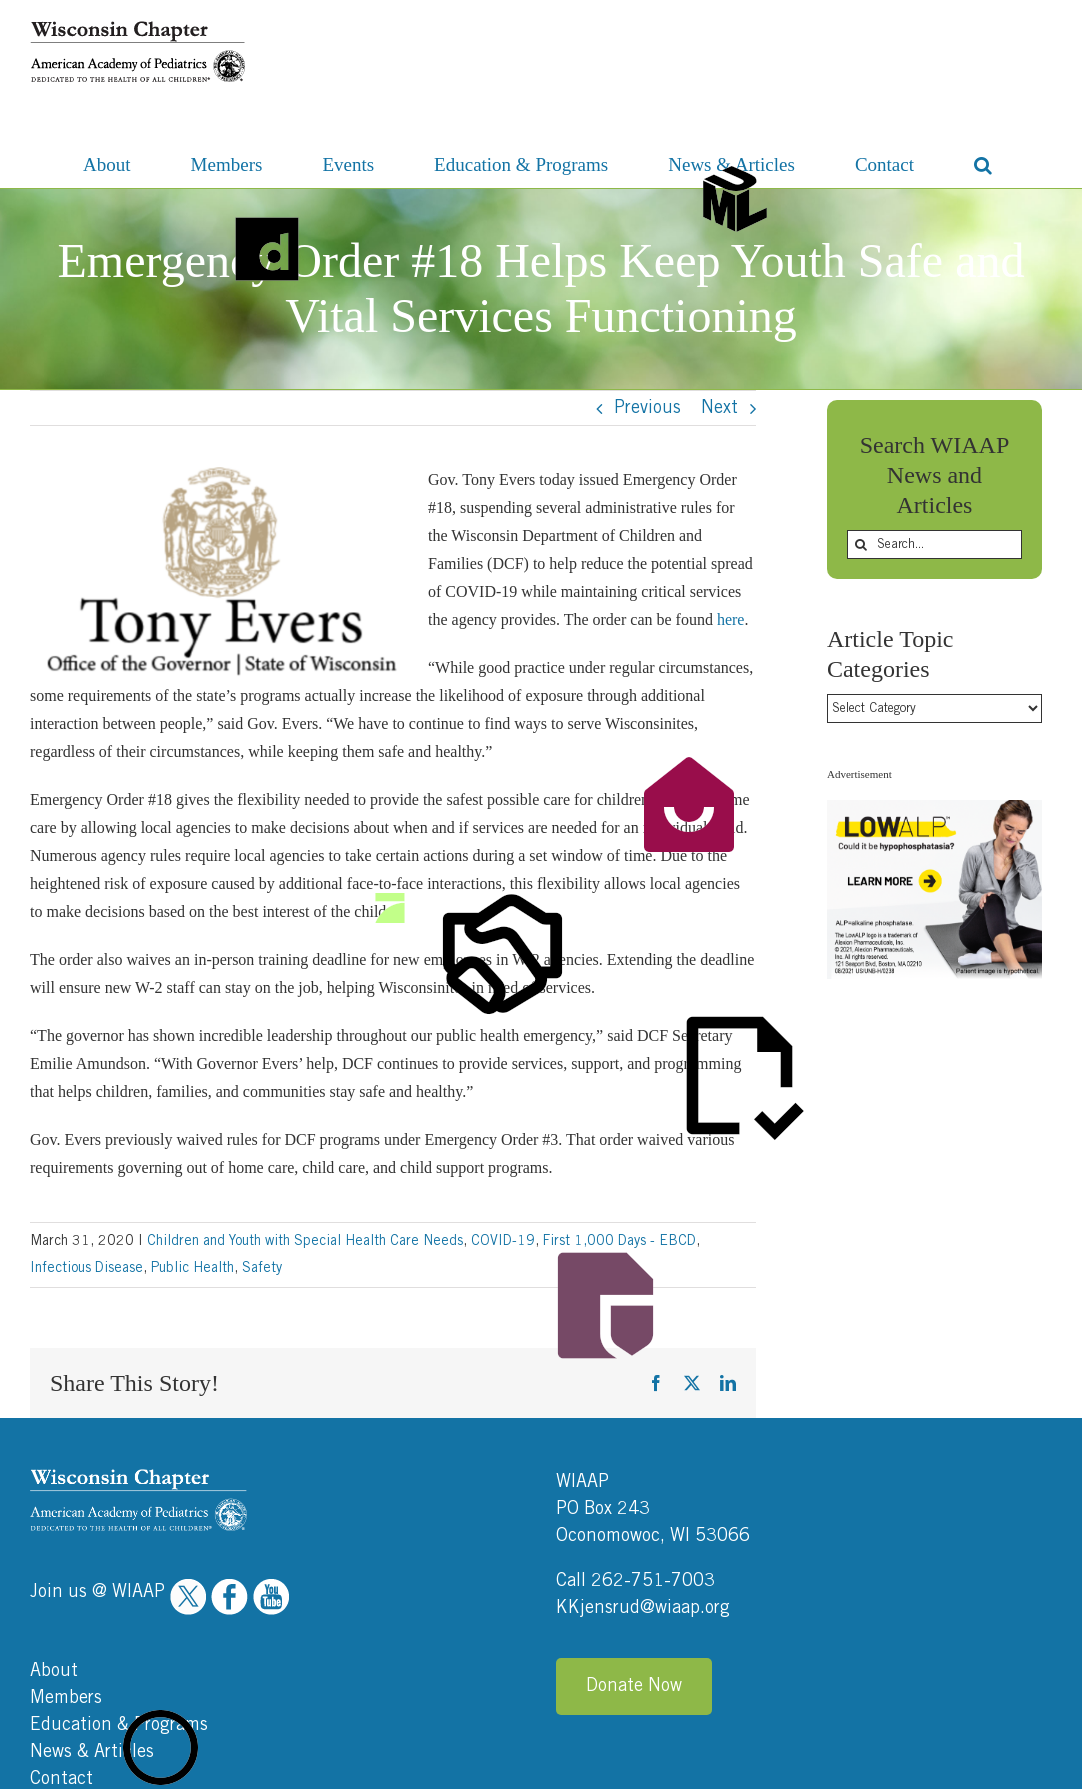  What do you see at coordinates (390, 908) in the screenshot?
I see `ProSieben German TV channel logo` at bounding box center [390, 908].